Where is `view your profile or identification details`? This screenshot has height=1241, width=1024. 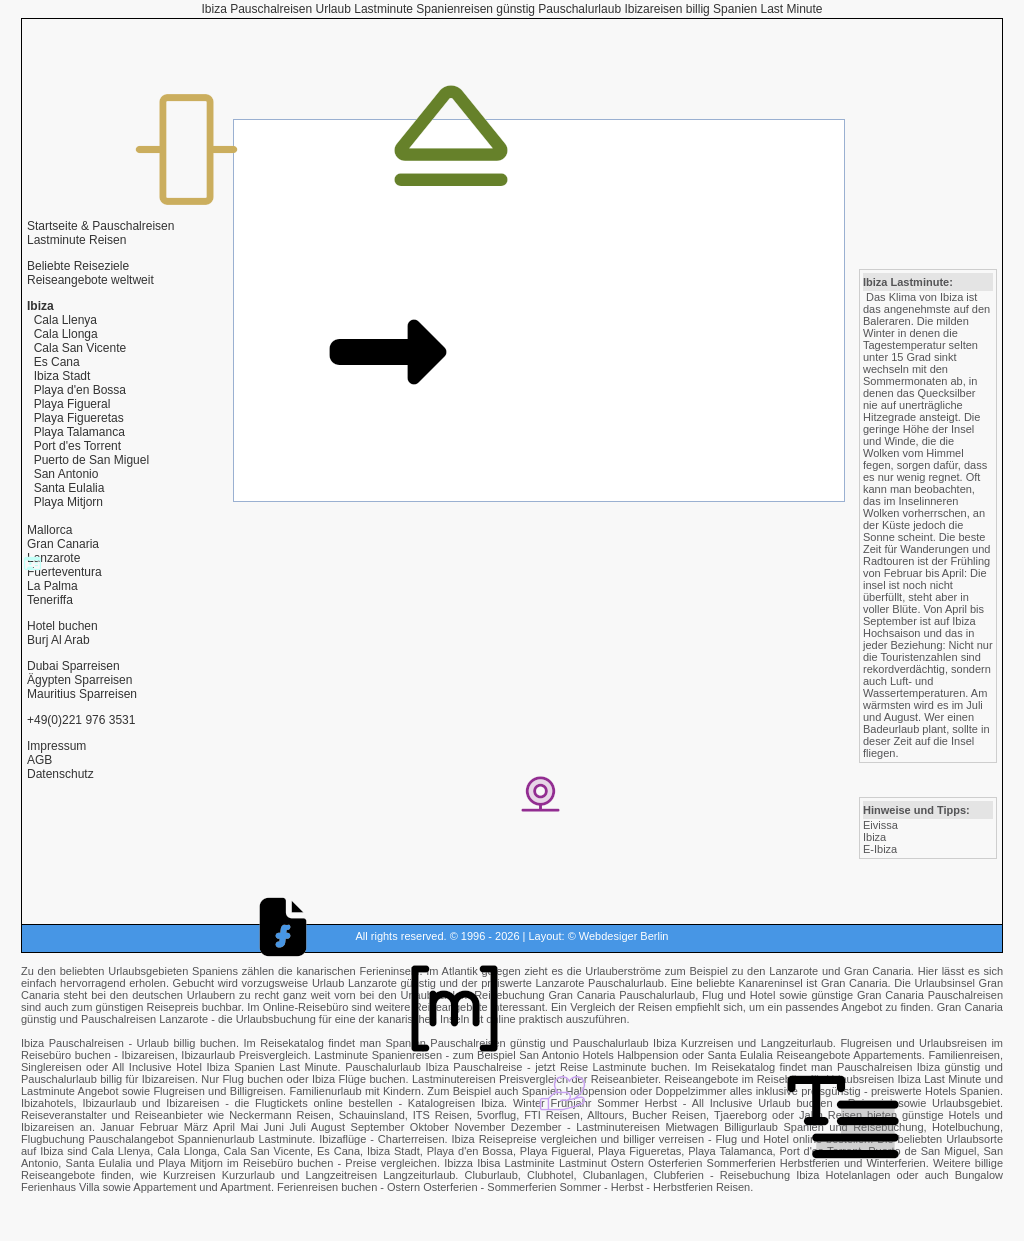 view your profile or identification details is located at coordinates (32, 563).